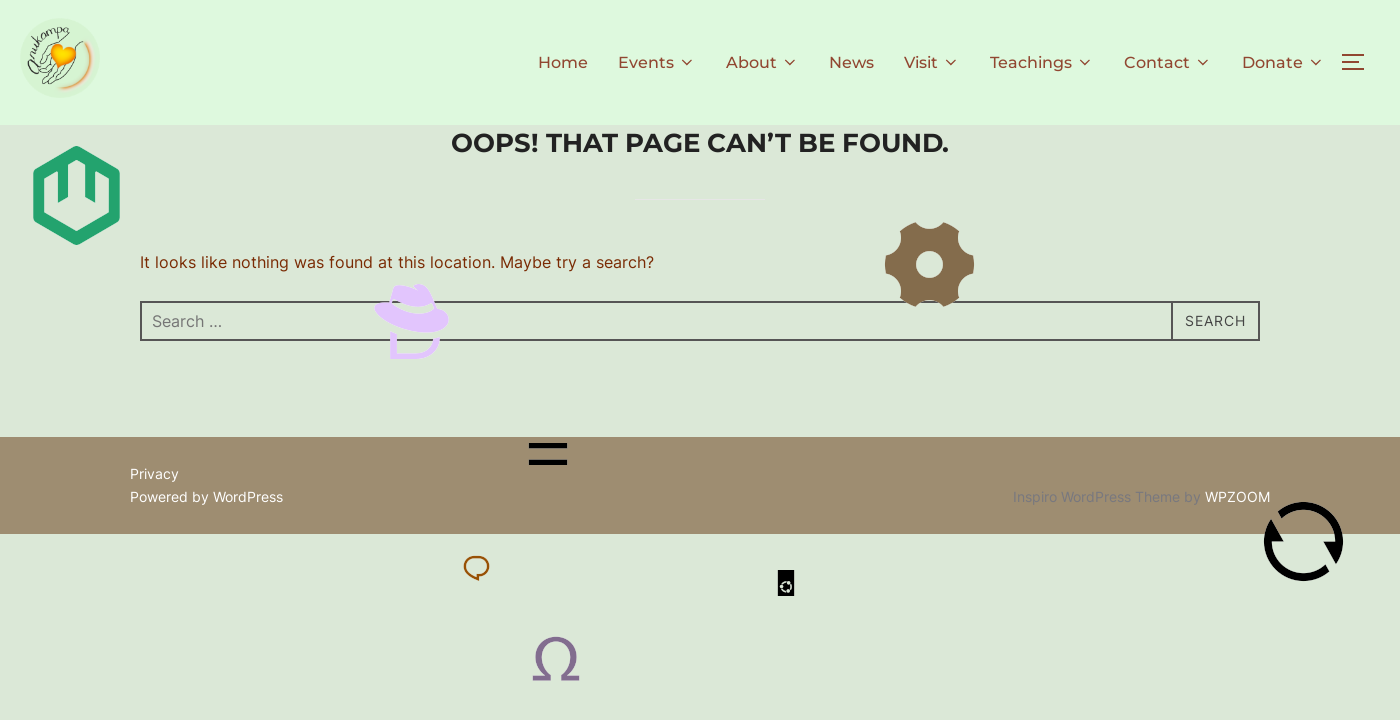 This screenshot has height=720, width=1400. Describe the element at coordinates (1303, 541) in the screenshot. I see `refresh or reload the current page` at that location.